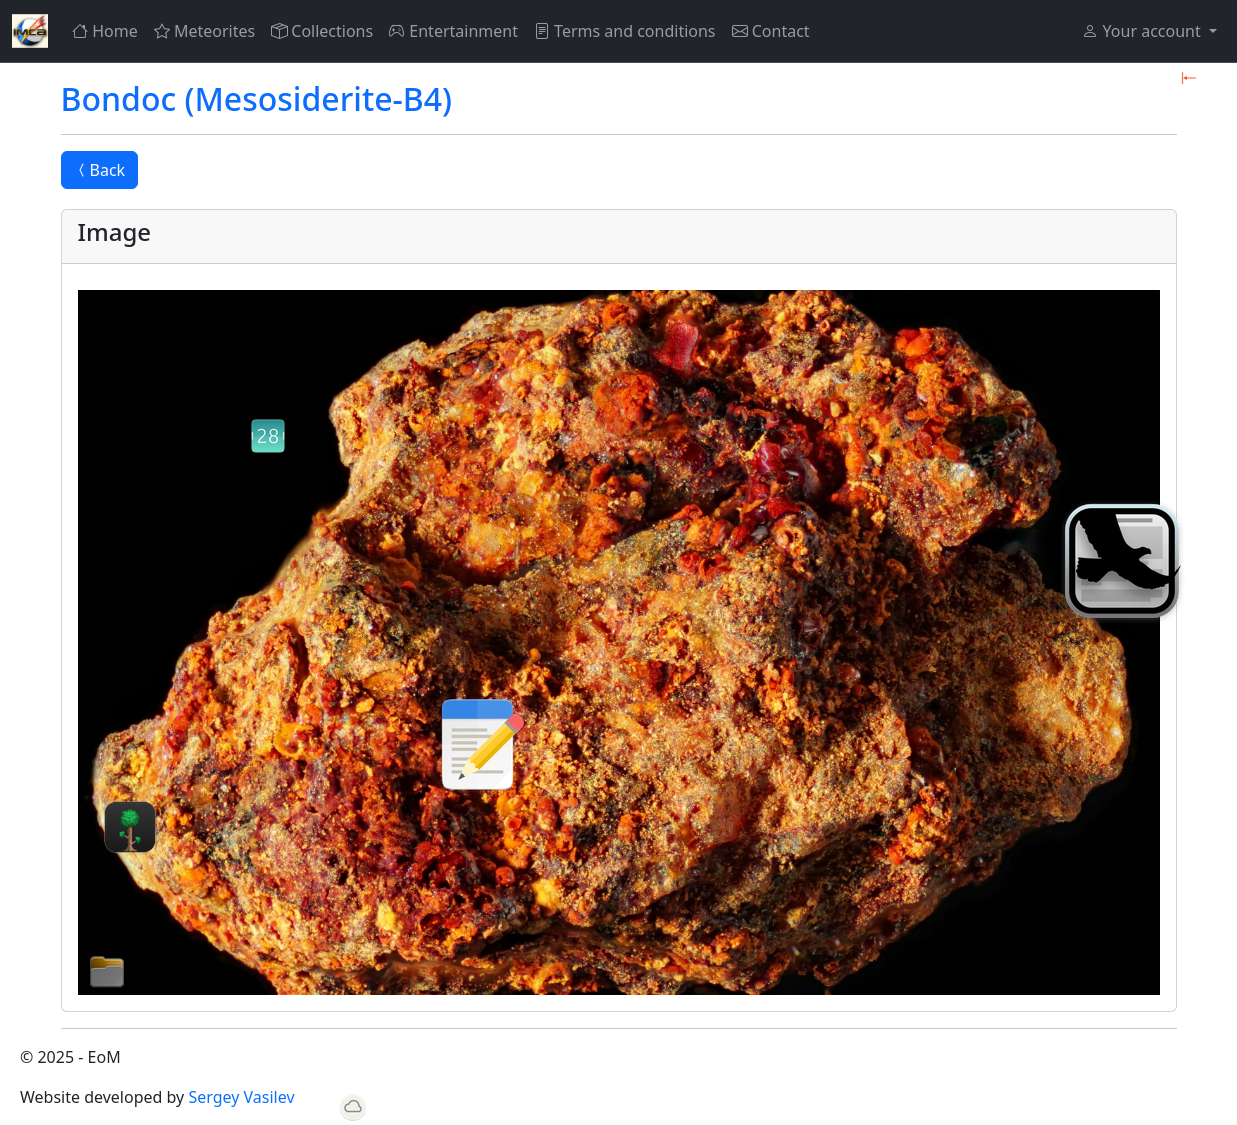  Describe the element at coordinates (477, 744) in the screenshot. I see `open the text editor application` at that location.